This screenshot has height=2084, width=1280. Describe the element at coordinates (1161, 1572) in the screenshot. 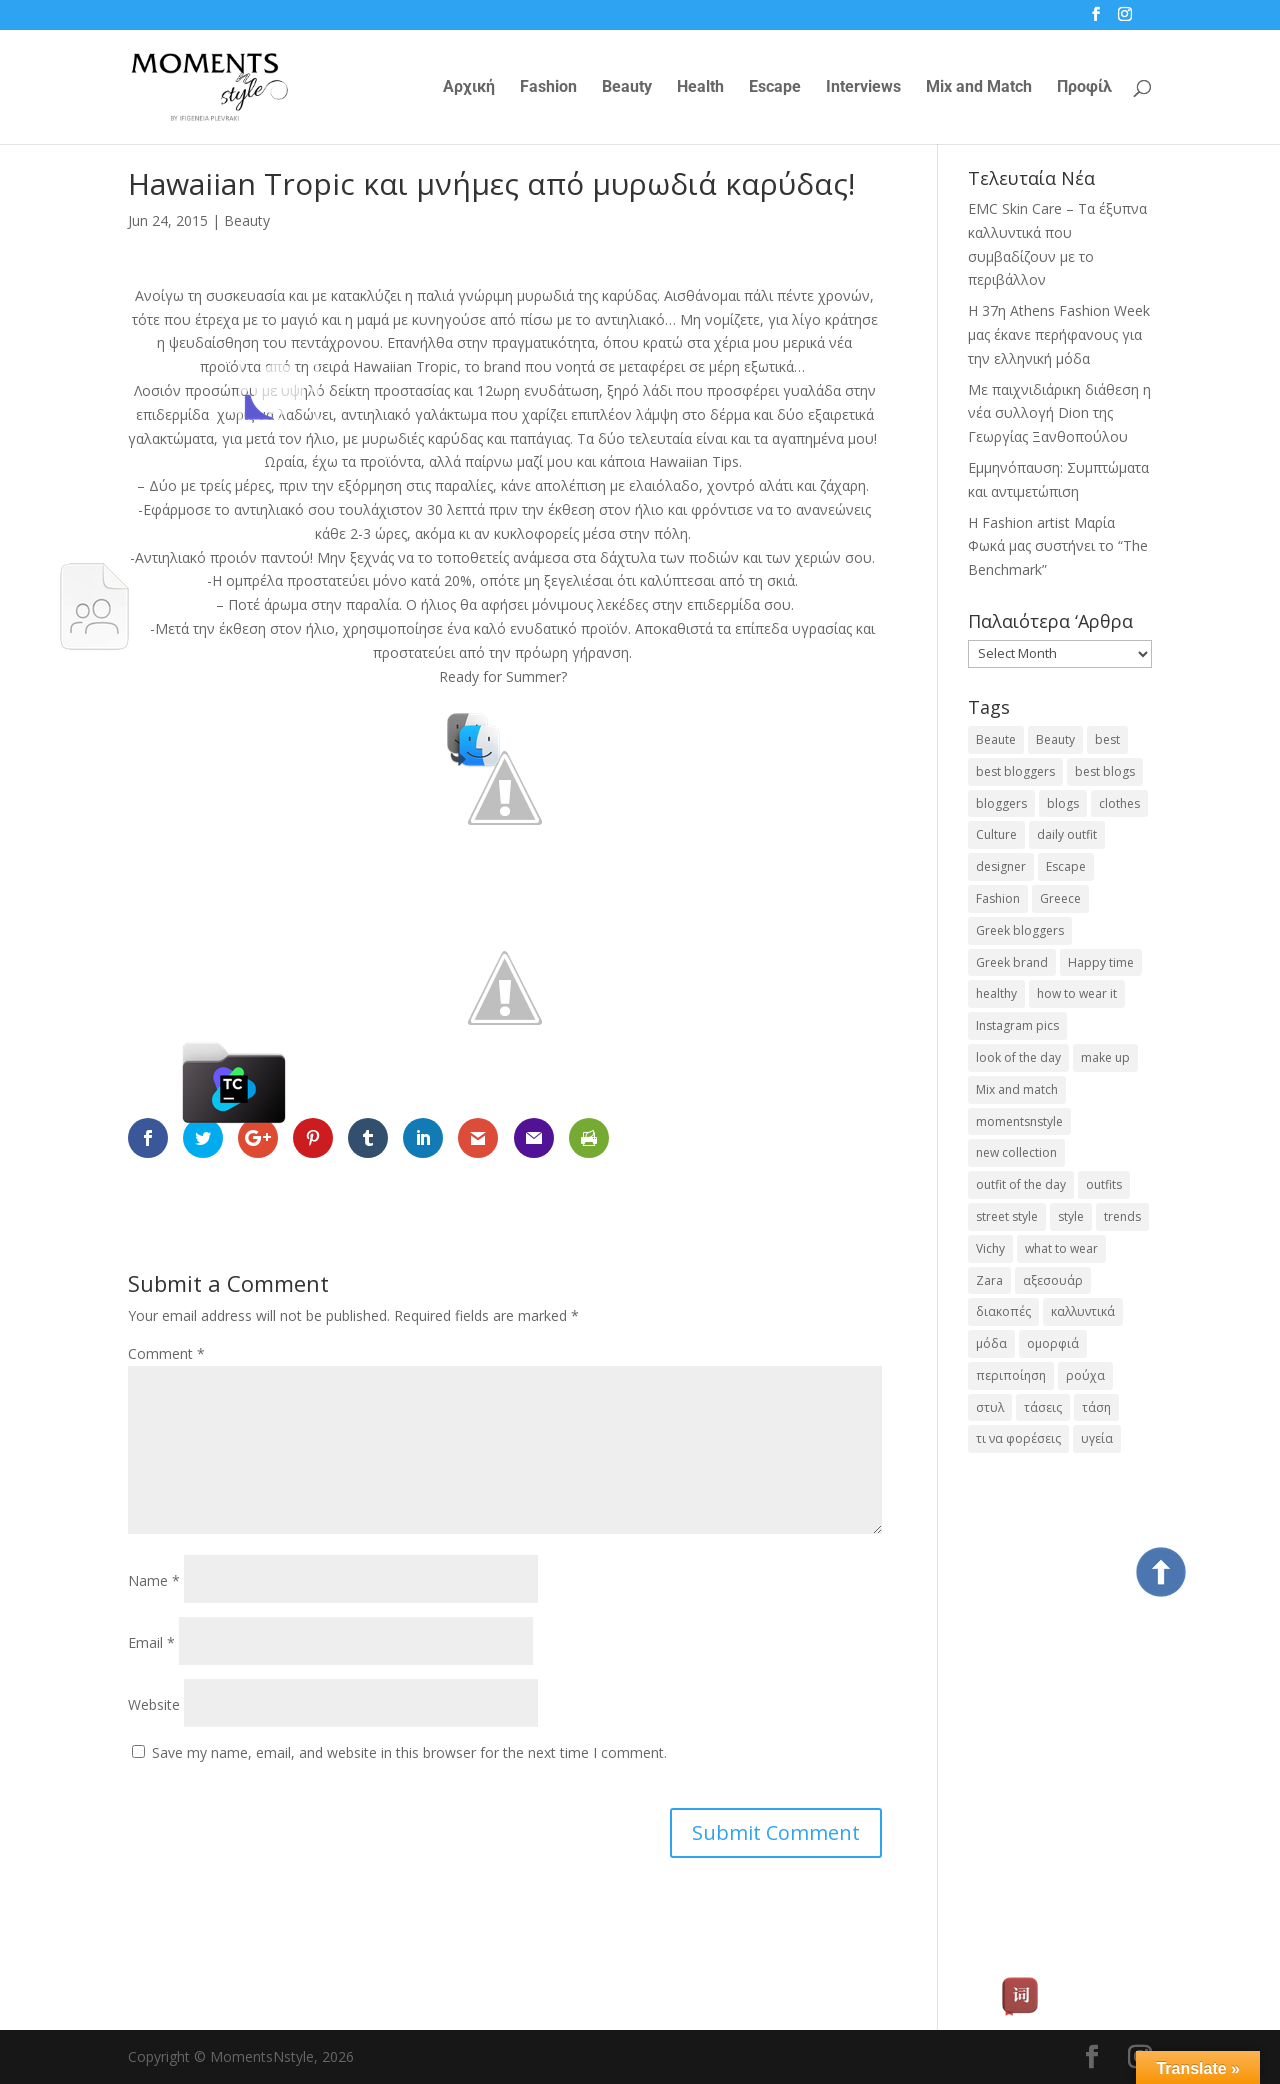

I see `indicates a version control update is available` at that location.